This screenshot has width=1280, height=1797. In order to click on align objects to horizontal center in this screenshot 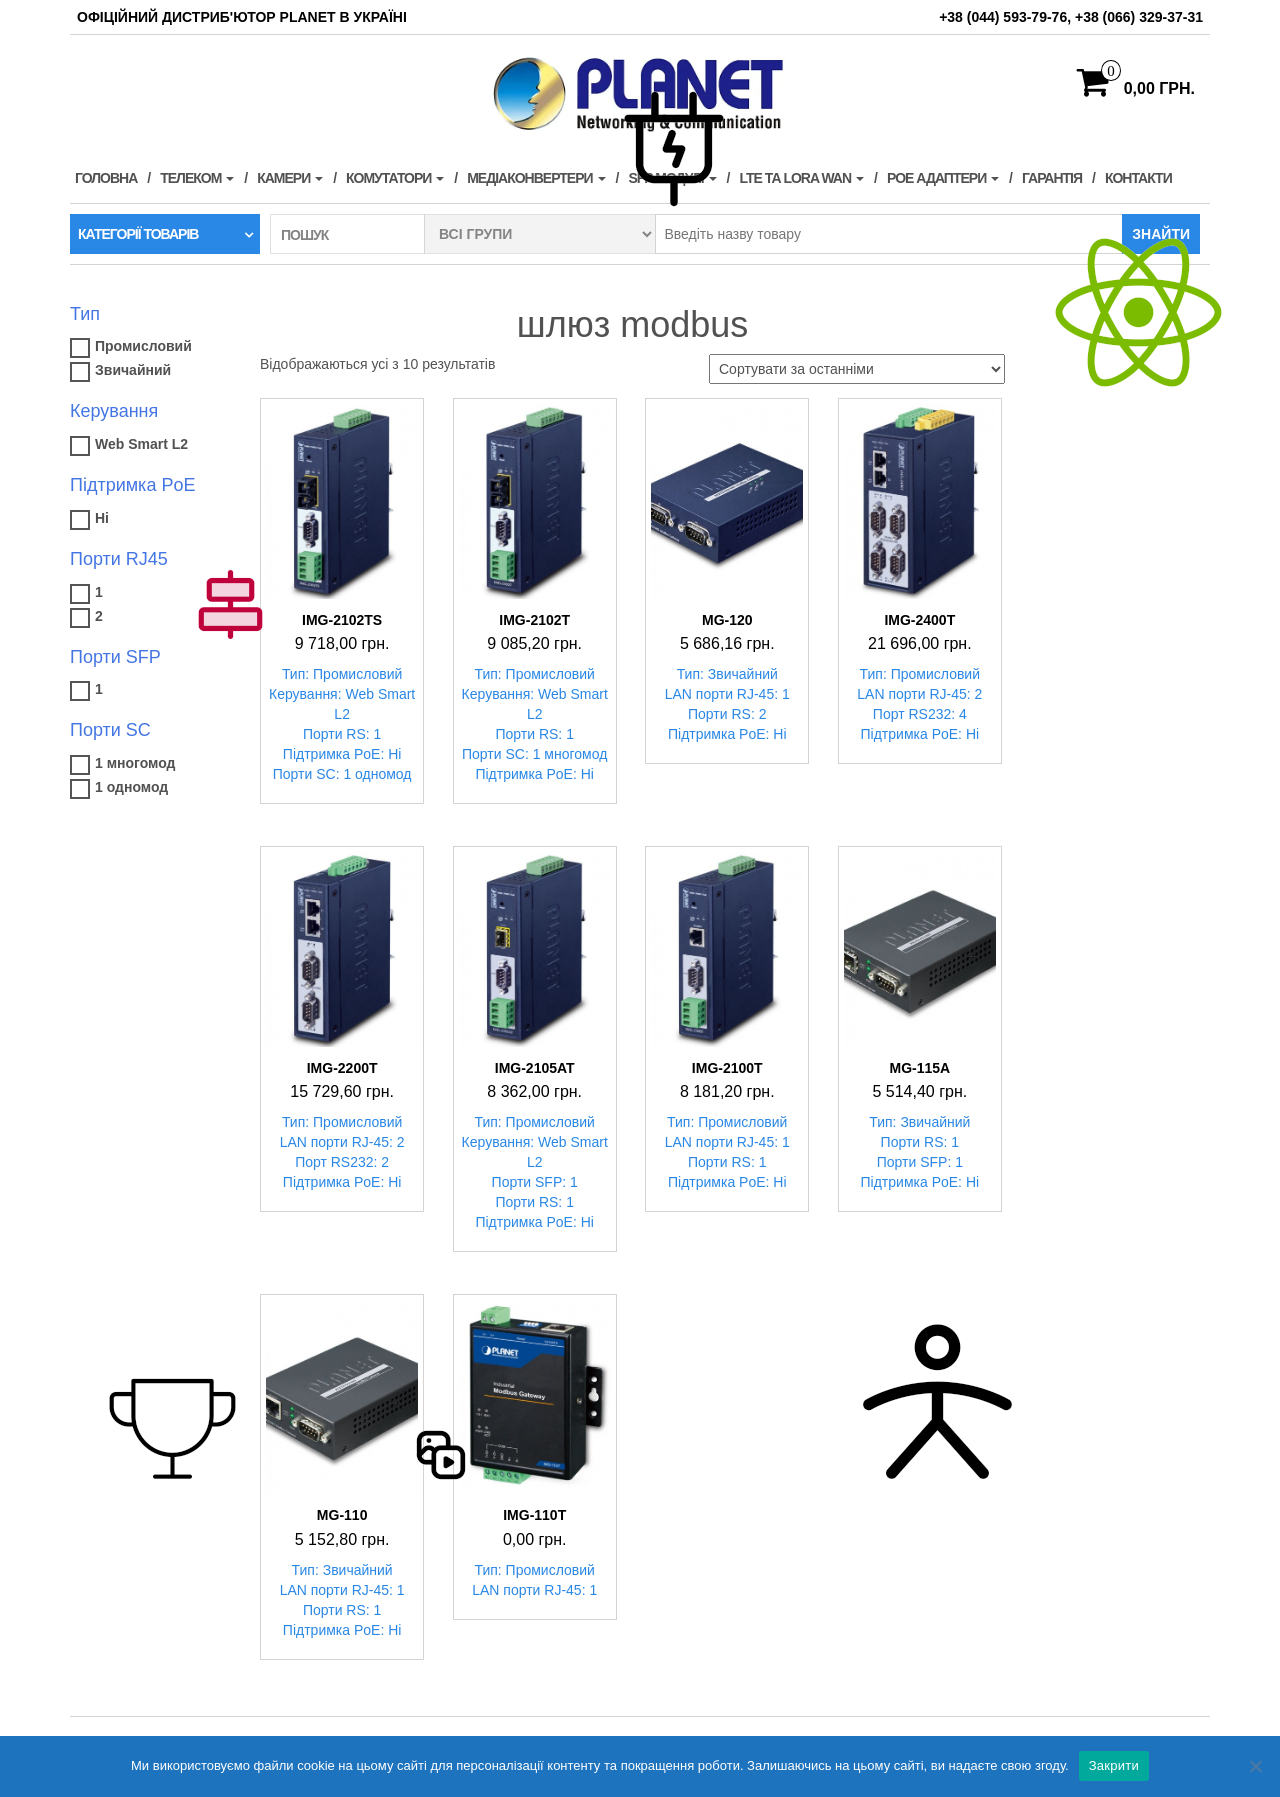, I will do `click(230, 604)`.